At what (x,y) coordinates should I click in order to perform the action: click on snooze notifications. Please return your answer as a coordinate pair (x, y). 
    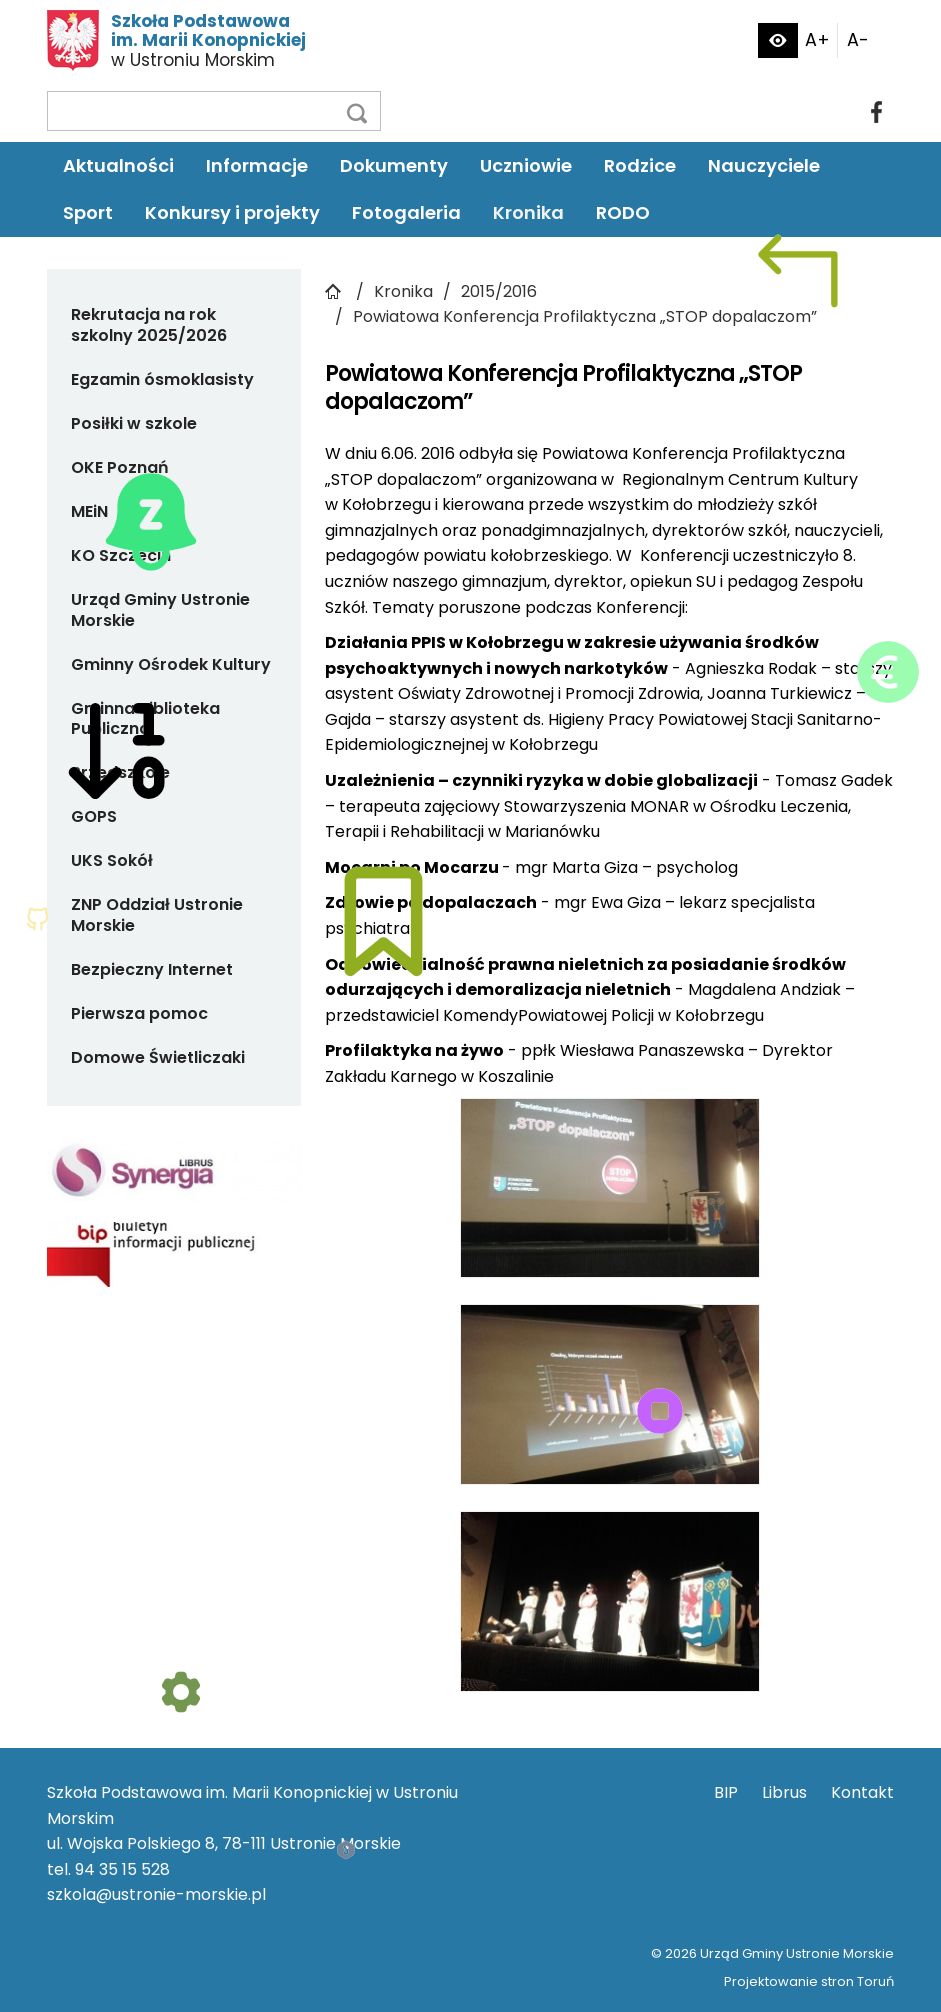
    Looking at the image, I should click on (151, 522).